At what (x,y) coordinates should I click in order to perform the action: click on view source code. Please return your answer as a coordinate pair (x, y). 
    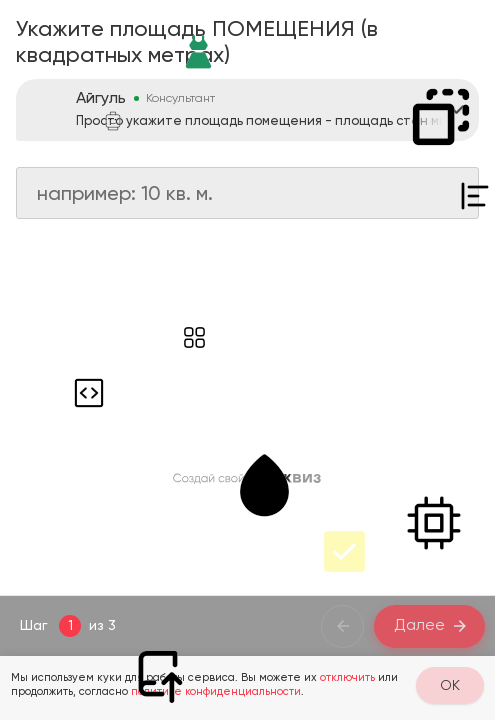
    Looking at the image, I should click on (89, 393).